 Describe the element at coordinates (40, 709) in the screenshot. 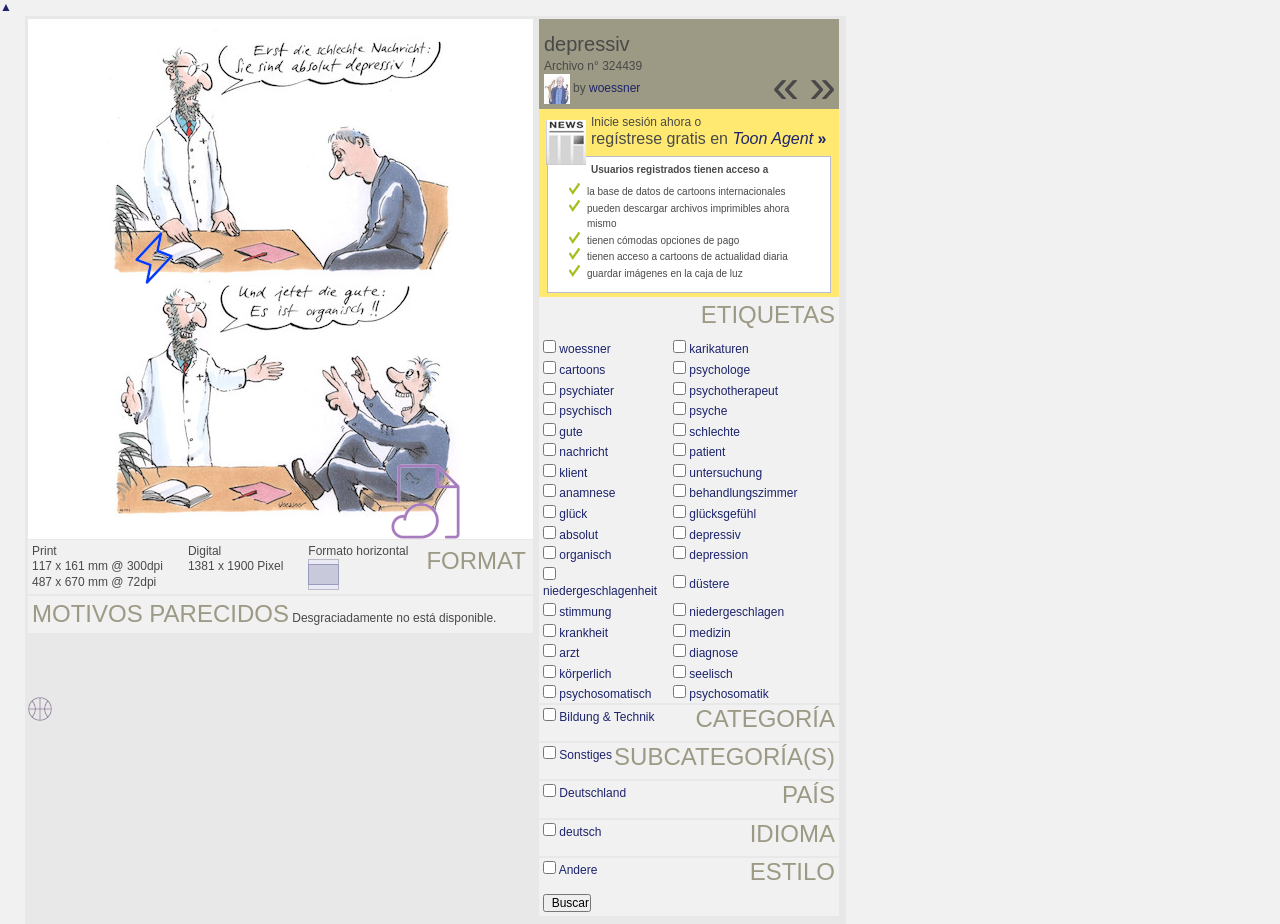

I see `access sports or basketball-related content` at that location.